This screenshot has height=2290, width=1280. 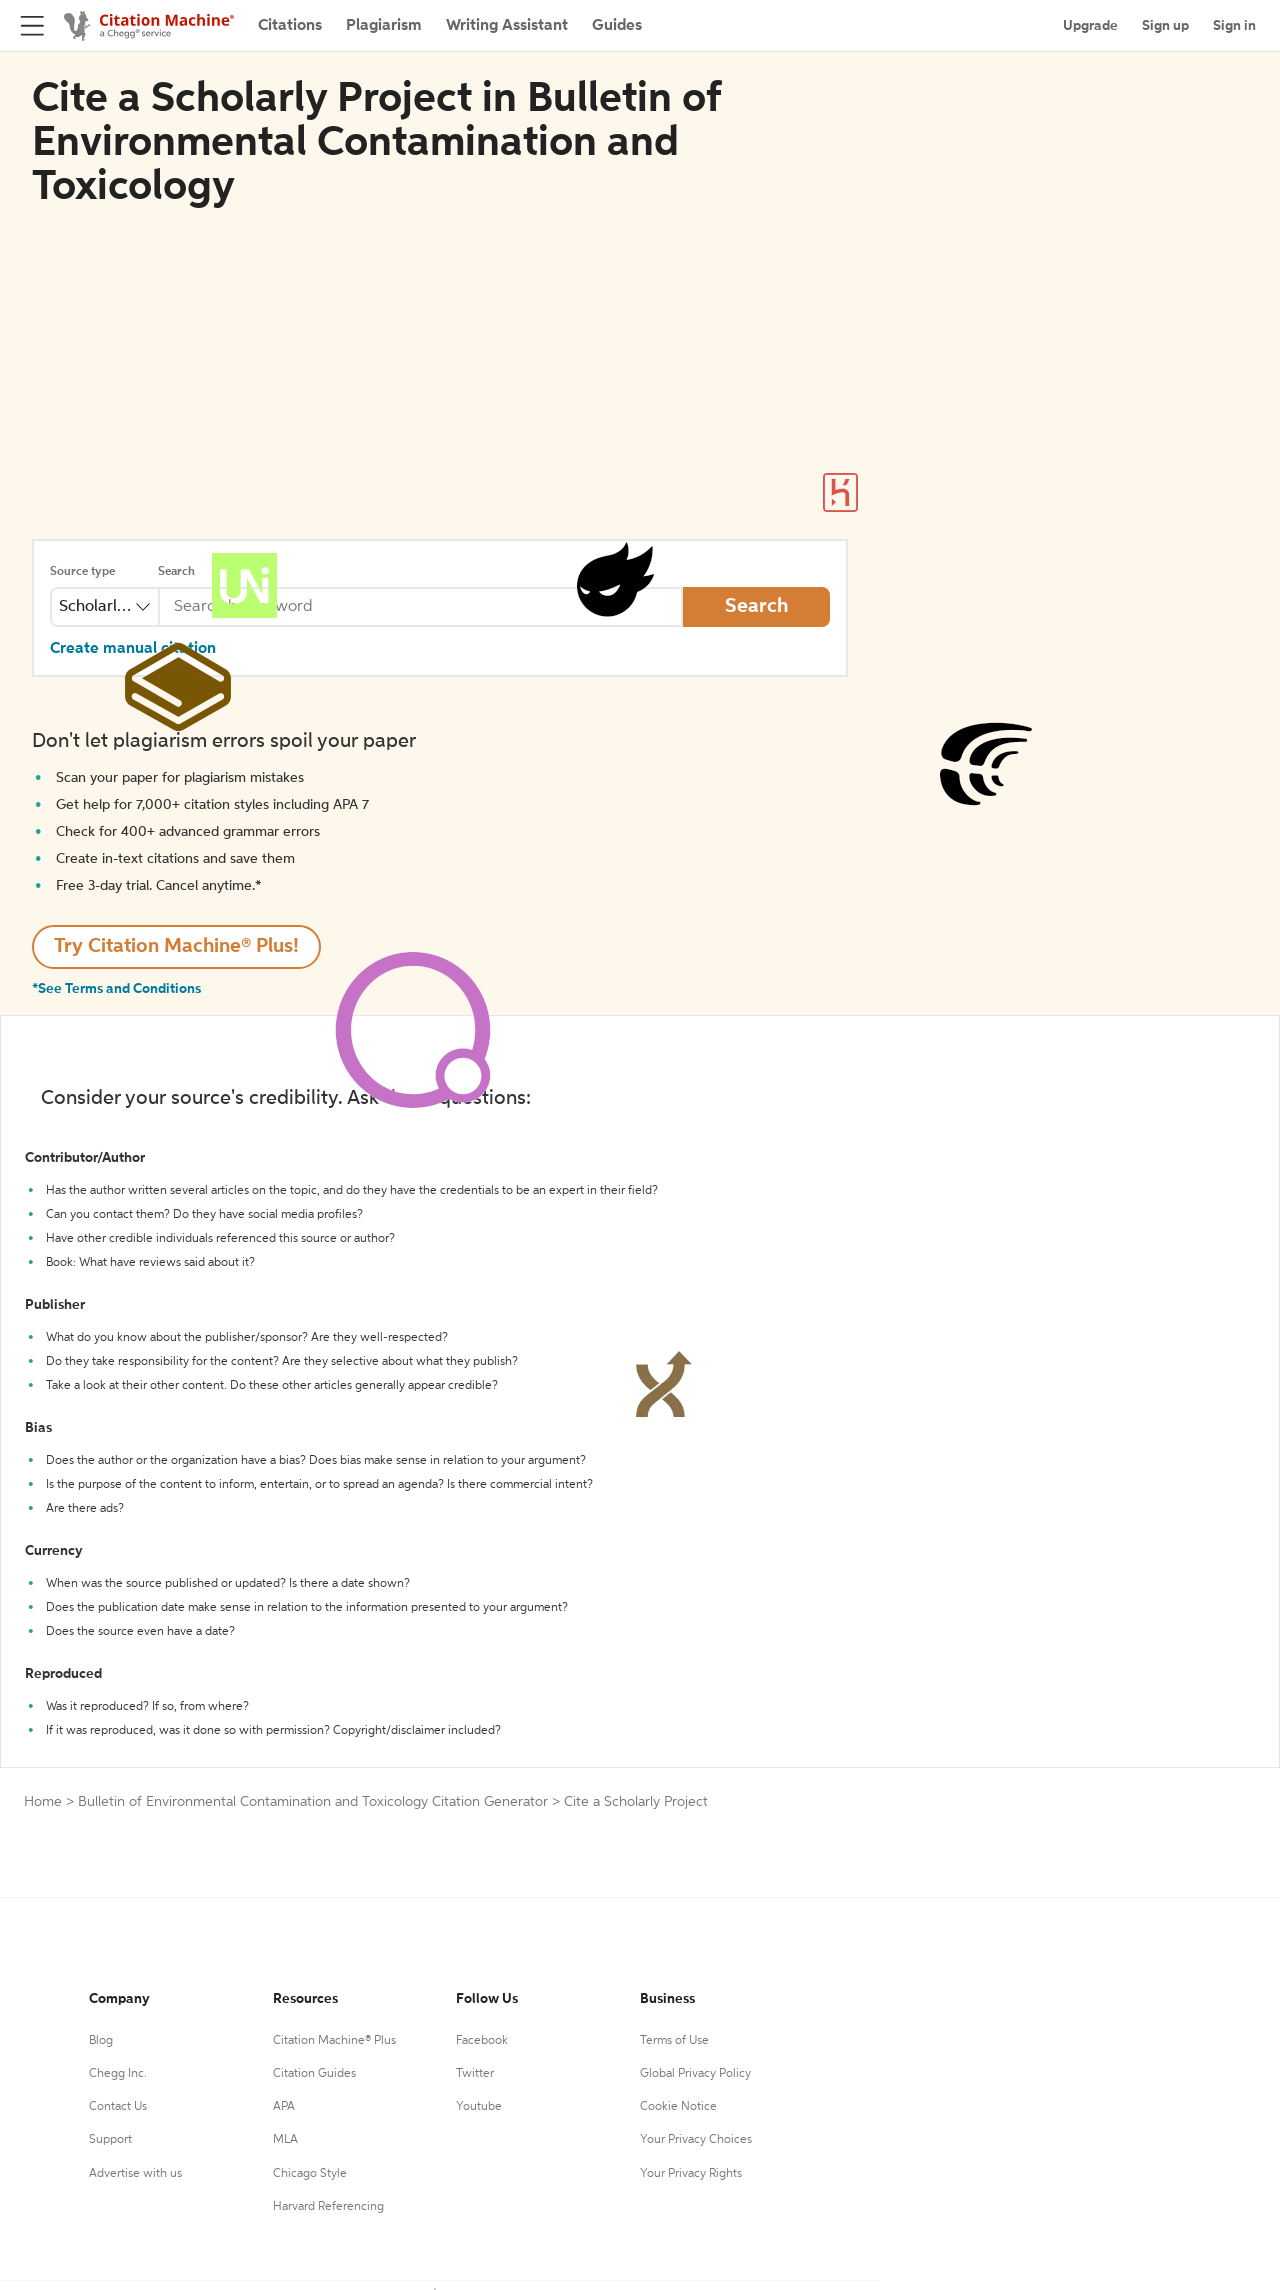 What do you see at coordinates (986, 764) in the screenshot?
I see `Crowdin localization platform logo` at bounding box center [986, 764].